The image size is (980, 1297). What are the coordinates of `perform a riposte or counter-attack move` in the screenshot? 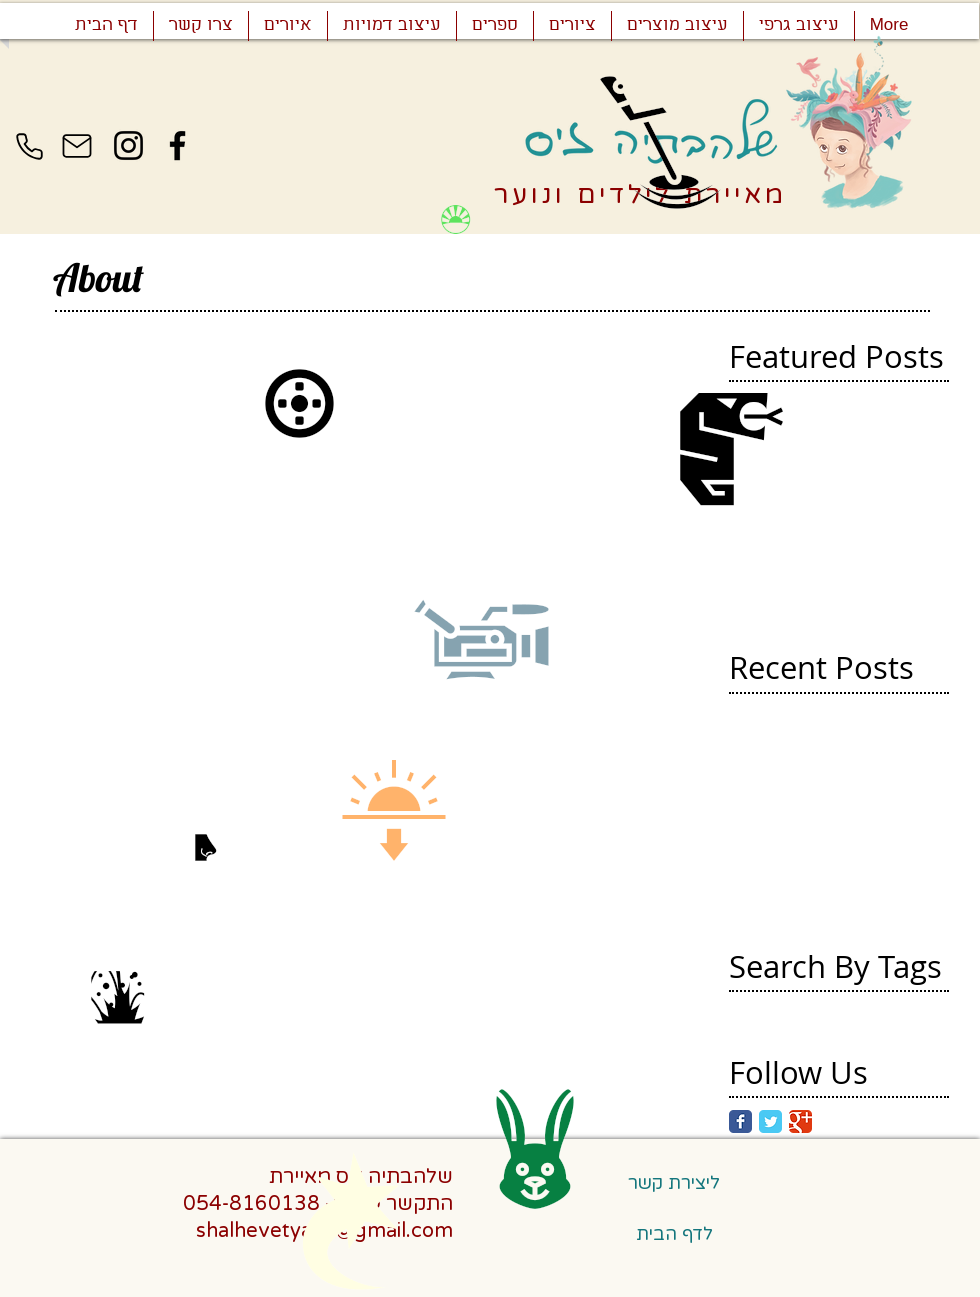 It's located at (351, 1221).